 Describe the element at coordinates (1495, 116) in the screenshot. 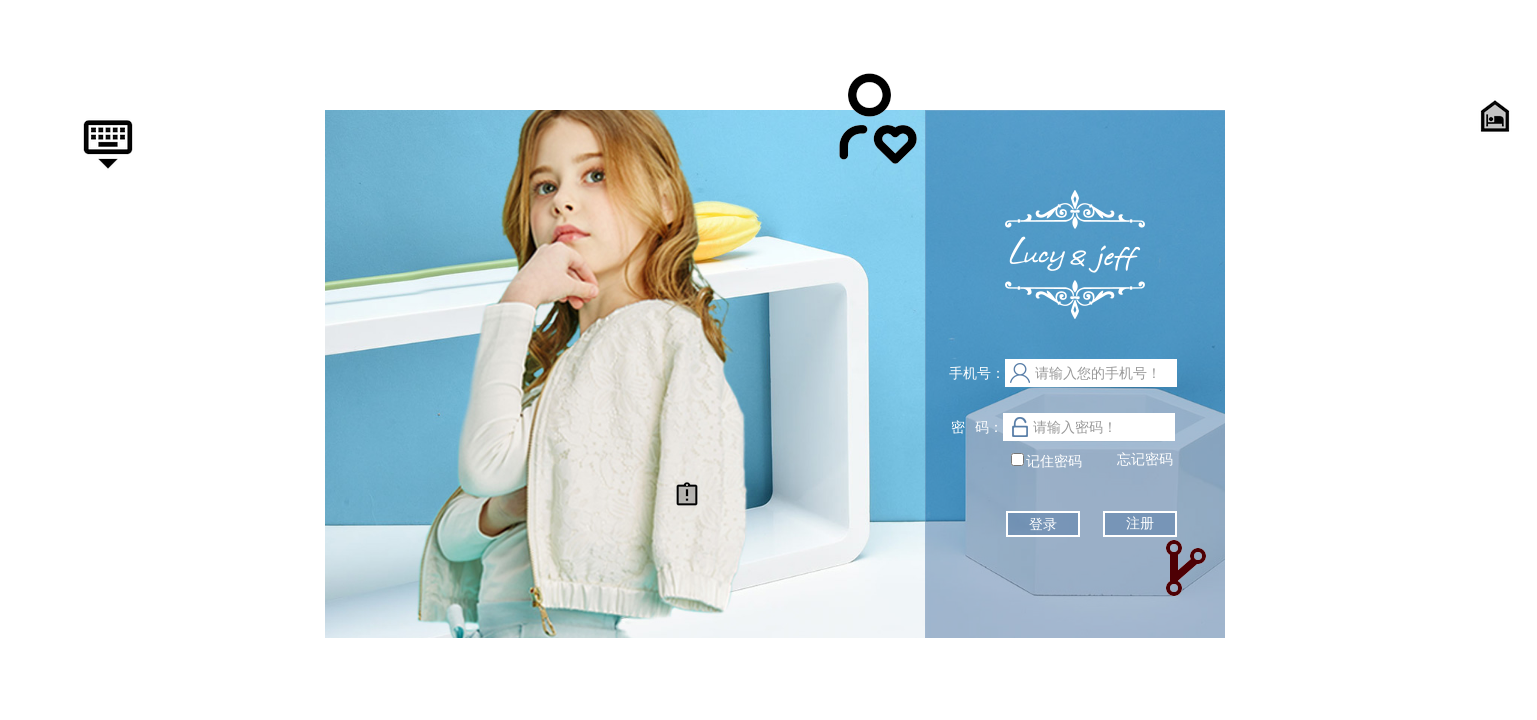

I see `find overnight shelter or emergency housing` at that location.